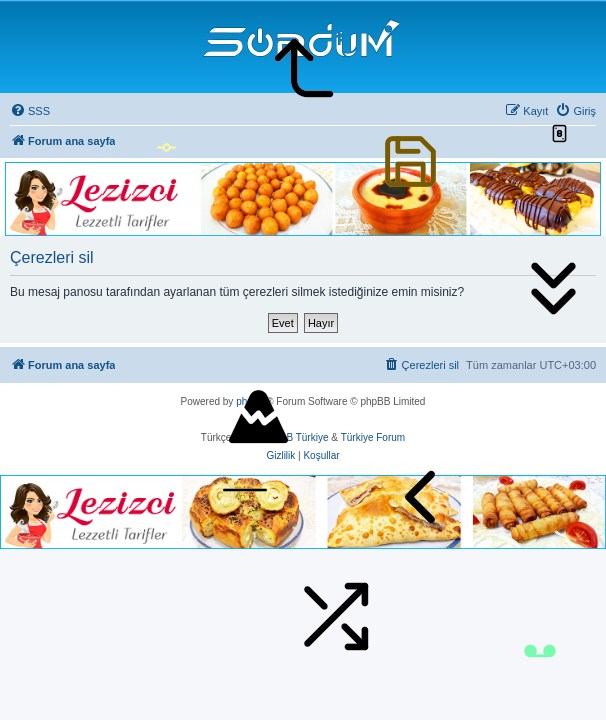 The image size is (606, 720). Describe the element at coordinates (245, 490) in the screenshot. I see `decrease quantity or value` at that location.